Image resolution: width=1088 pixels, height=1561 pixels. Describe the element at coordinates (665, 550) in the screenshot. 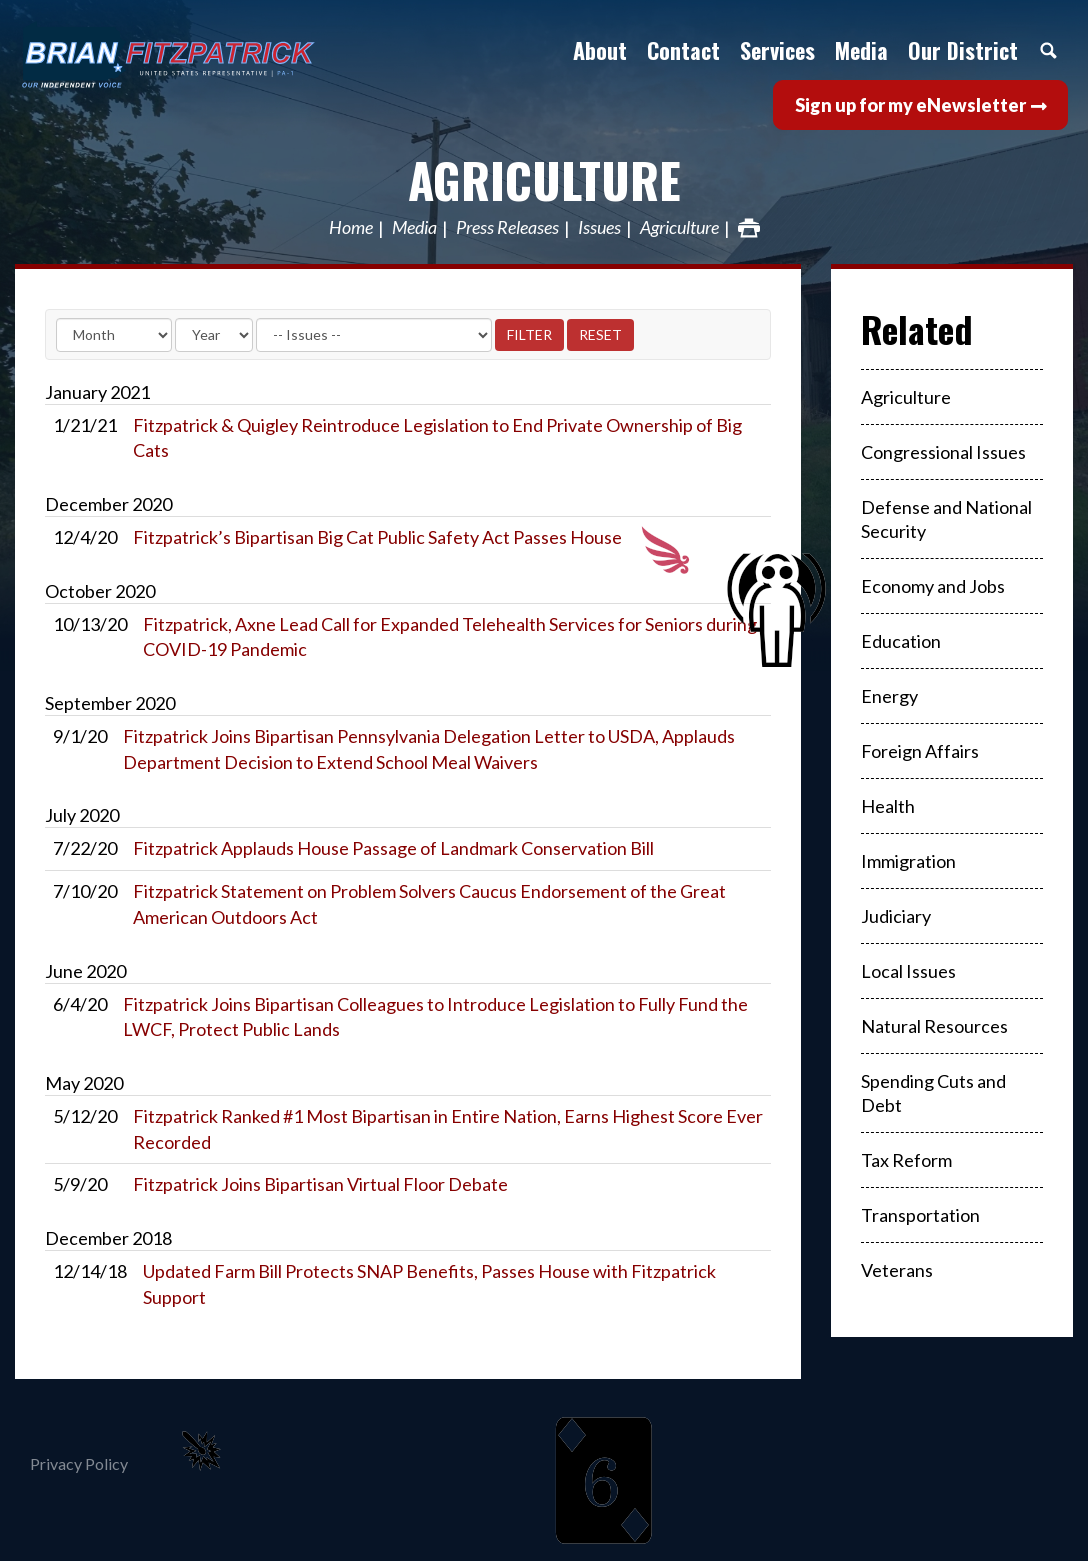

I see `indicates flight or airborne ability in gameplay` at that location.